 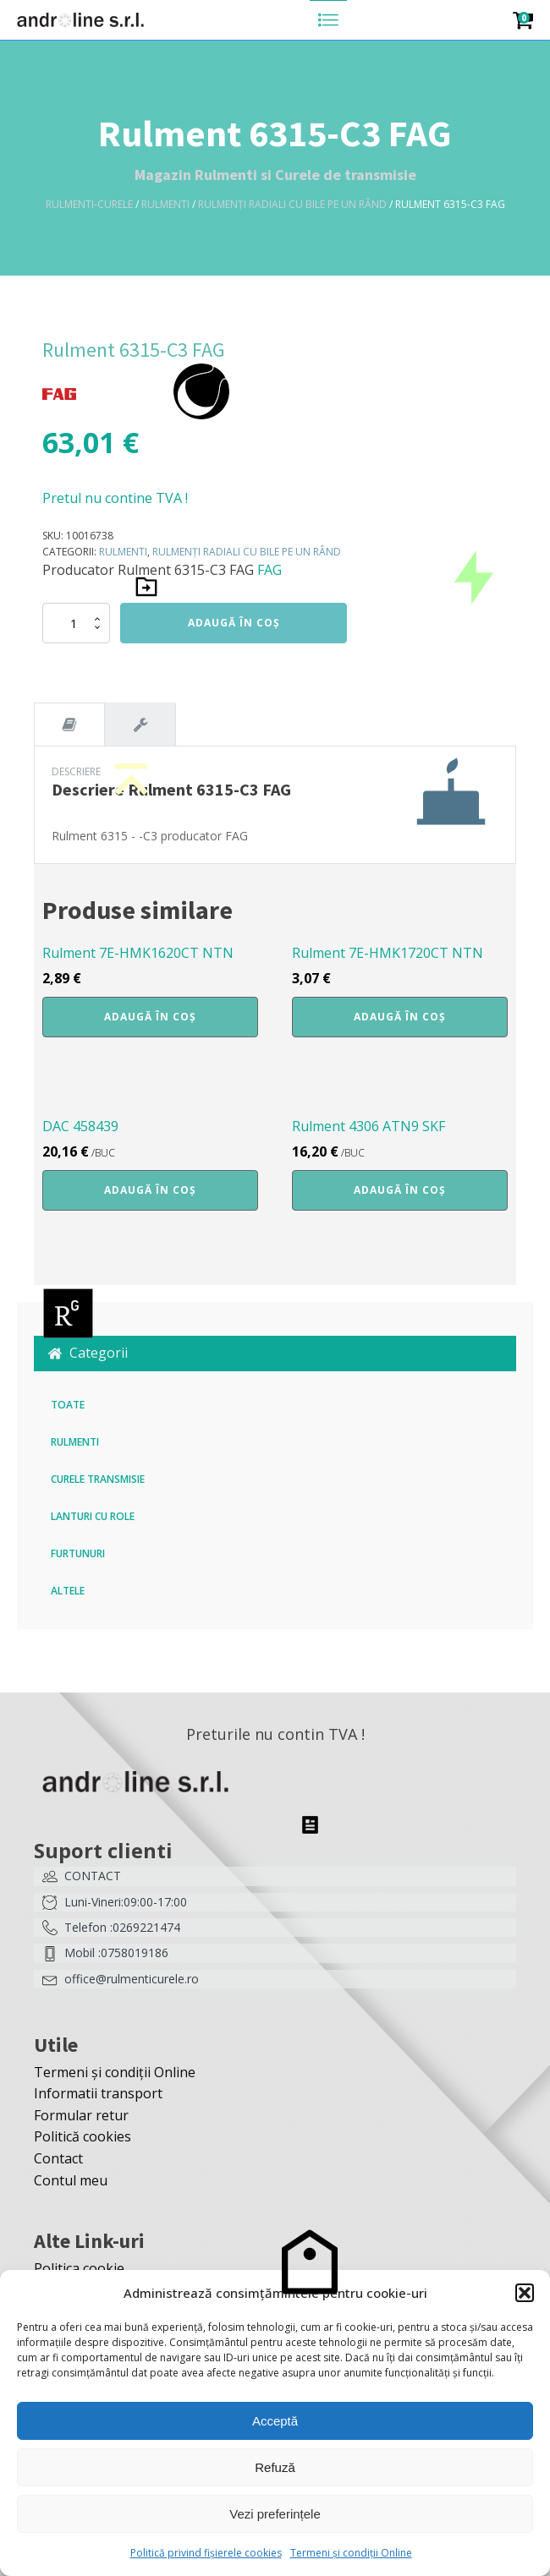 What do you see at coordinates (131, 777) in the screenshot?
I see `skip to the top of a list or page` at bounding box center [131, 777].